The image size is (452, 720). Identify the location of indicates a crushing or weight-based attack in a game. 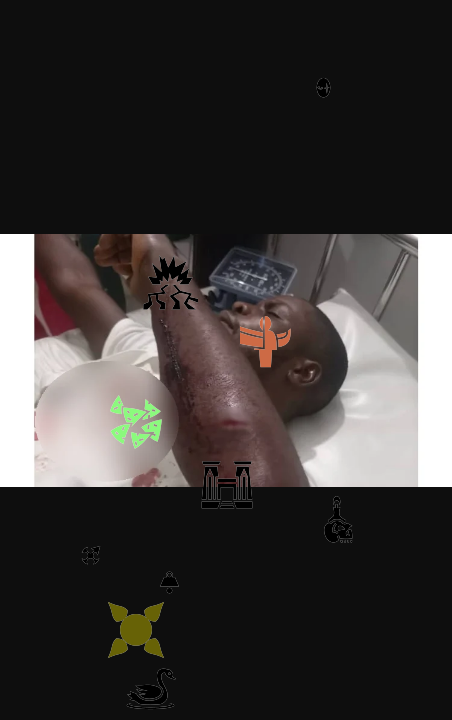
(169, 582).